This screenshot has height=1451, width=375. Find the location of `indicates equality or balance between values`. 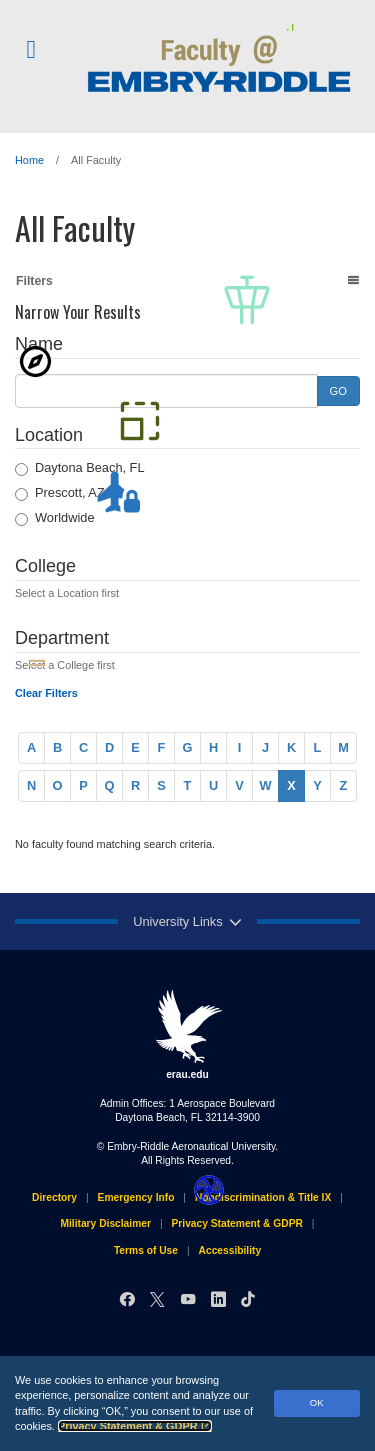

indicates equality or balance between values is located at coordinates (37, 663).